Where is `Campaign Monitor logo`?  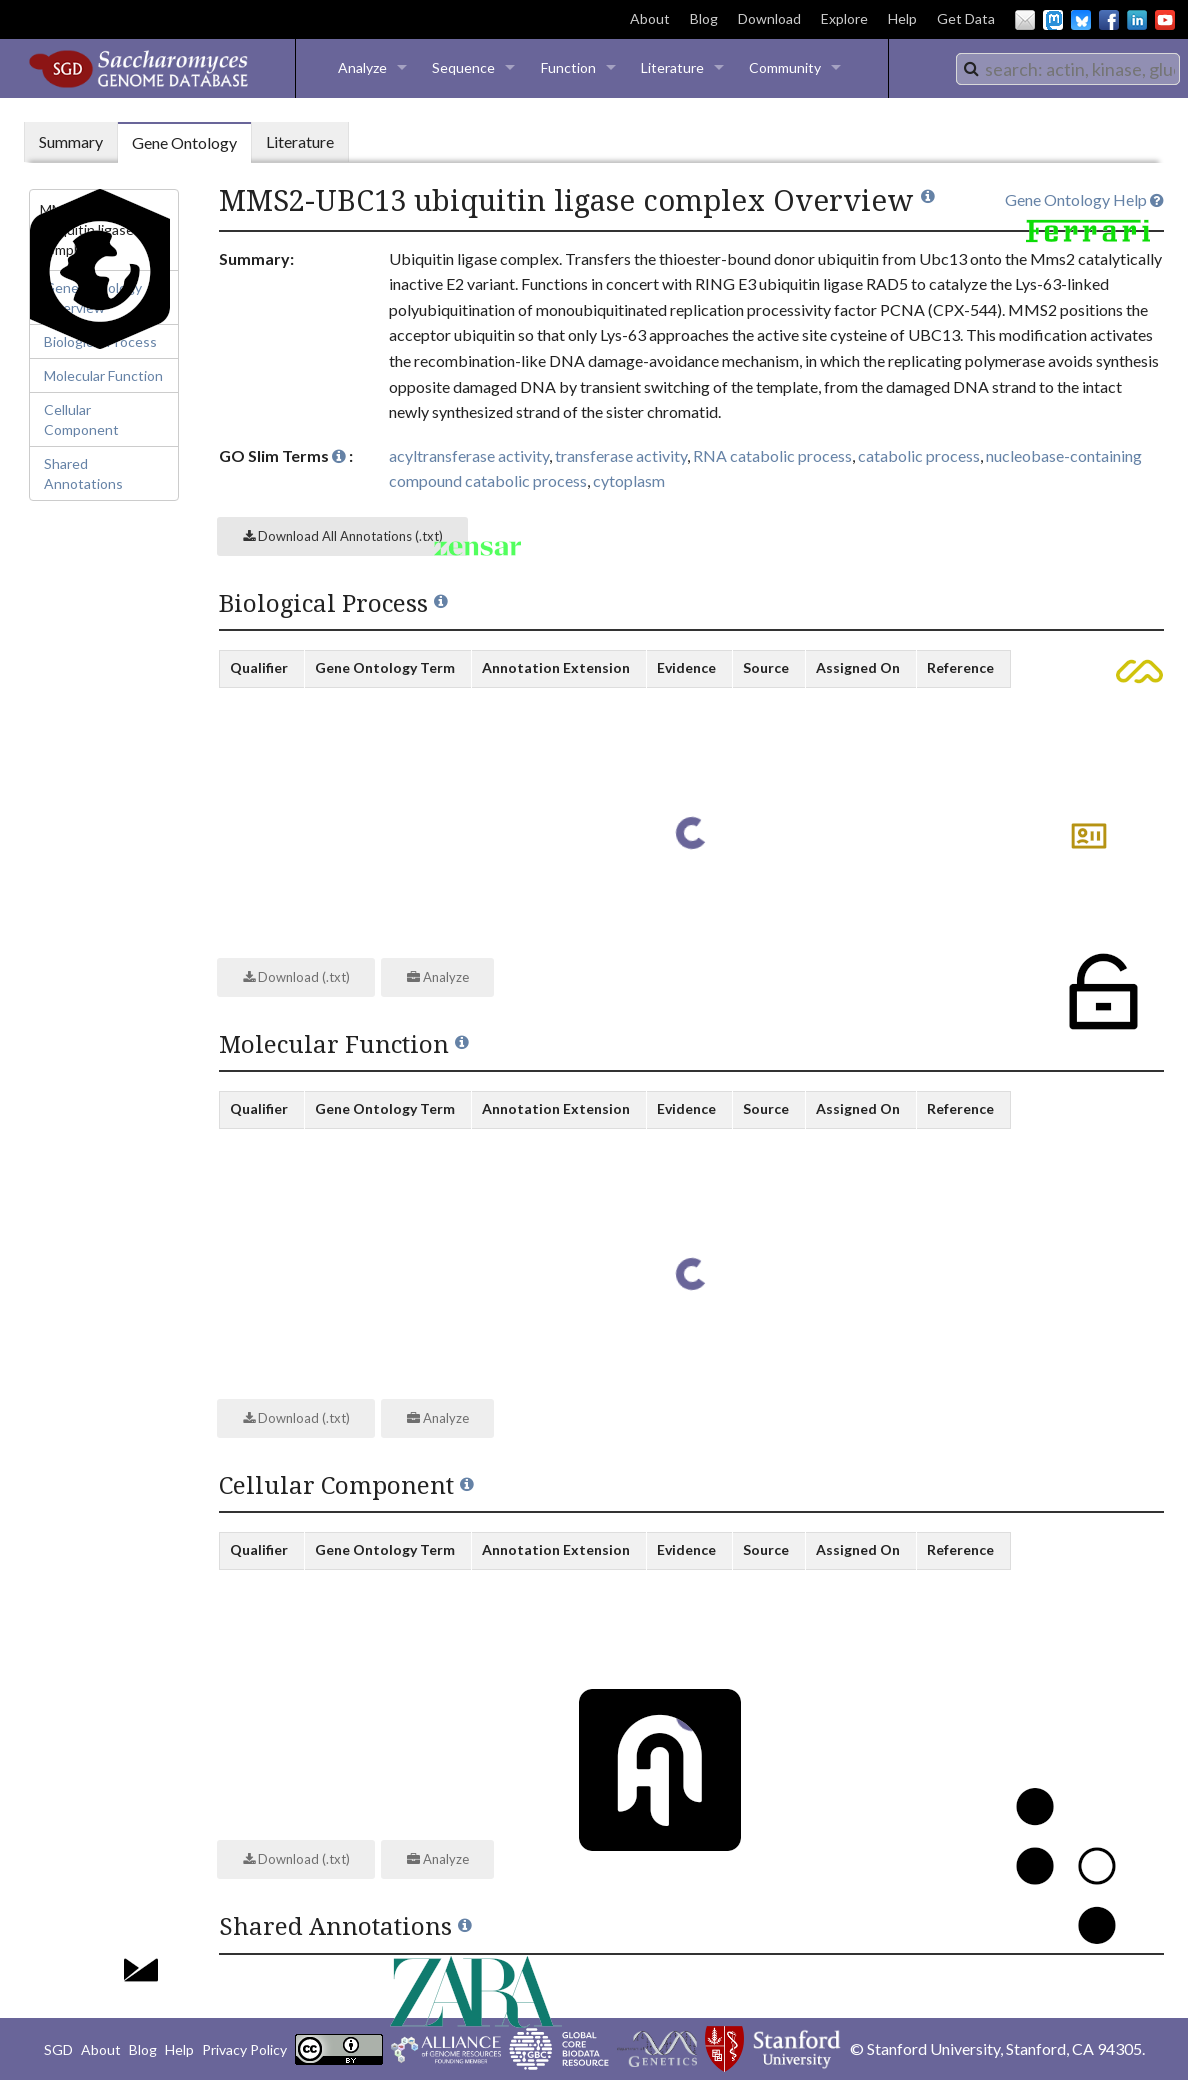
Campaign Monitor logo is located at coordinates (141, 1970).